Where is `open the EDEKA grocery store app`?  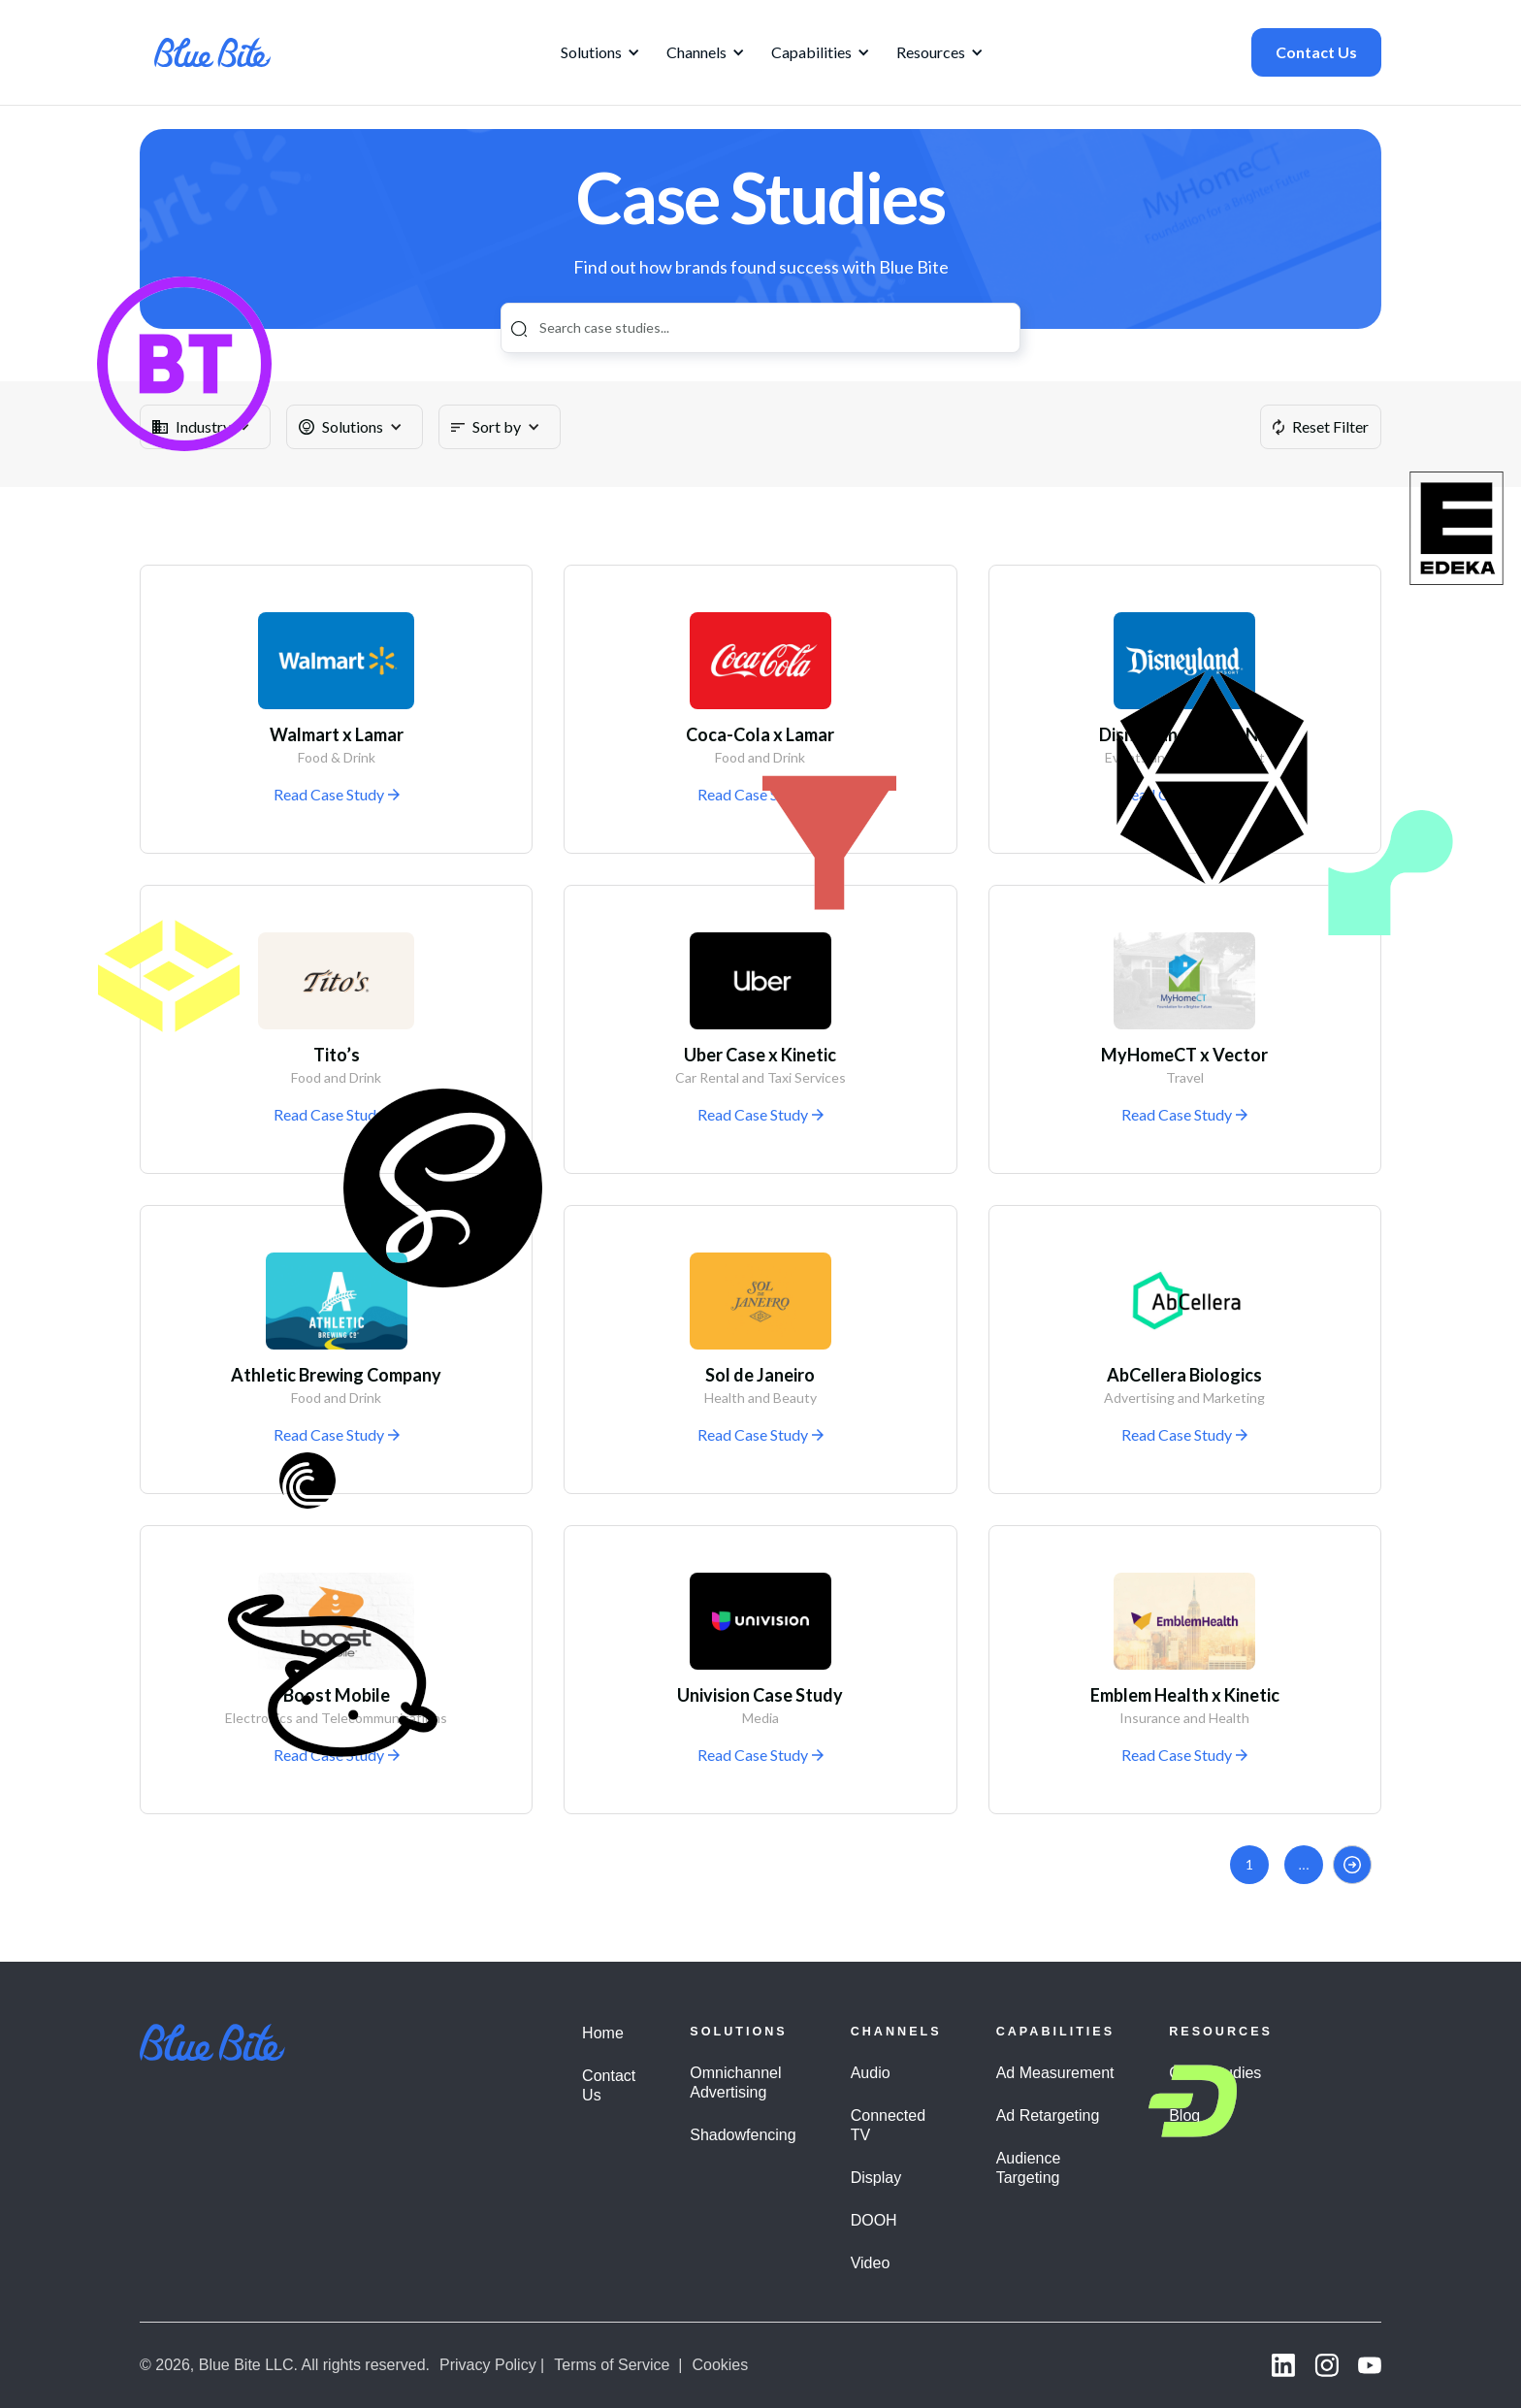 open the EDEKA grocery store app is located at coordinates (1456, 528).